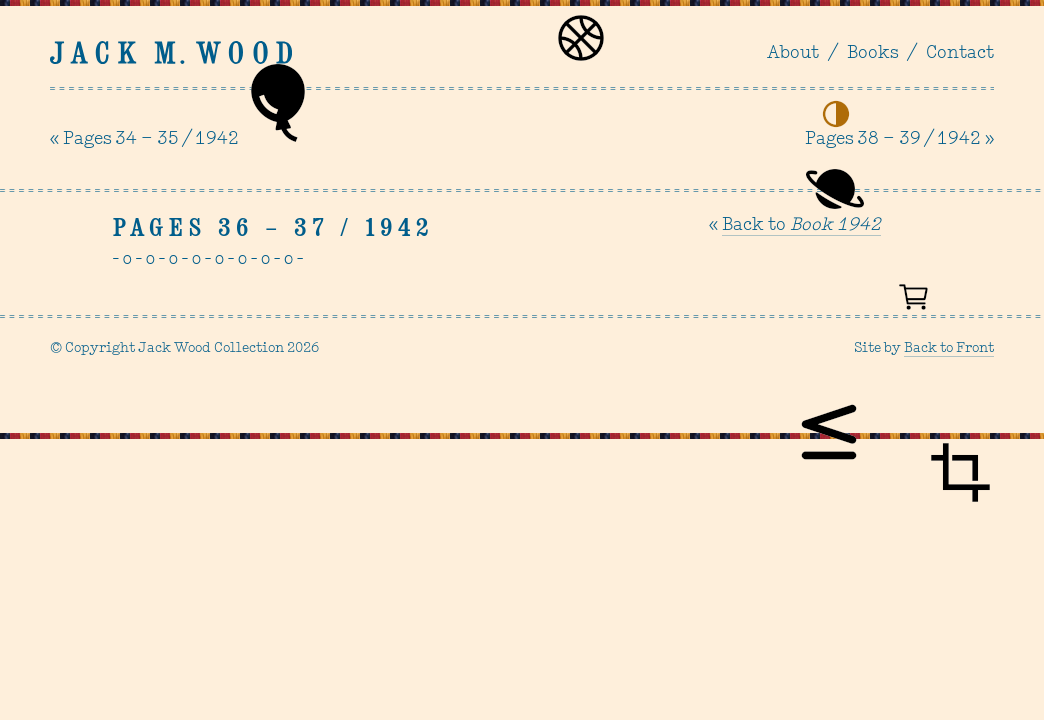  Describe the element at coordinates (278, 103) in the screenshot. I see `indicates a celebration or birthday event` at that location.